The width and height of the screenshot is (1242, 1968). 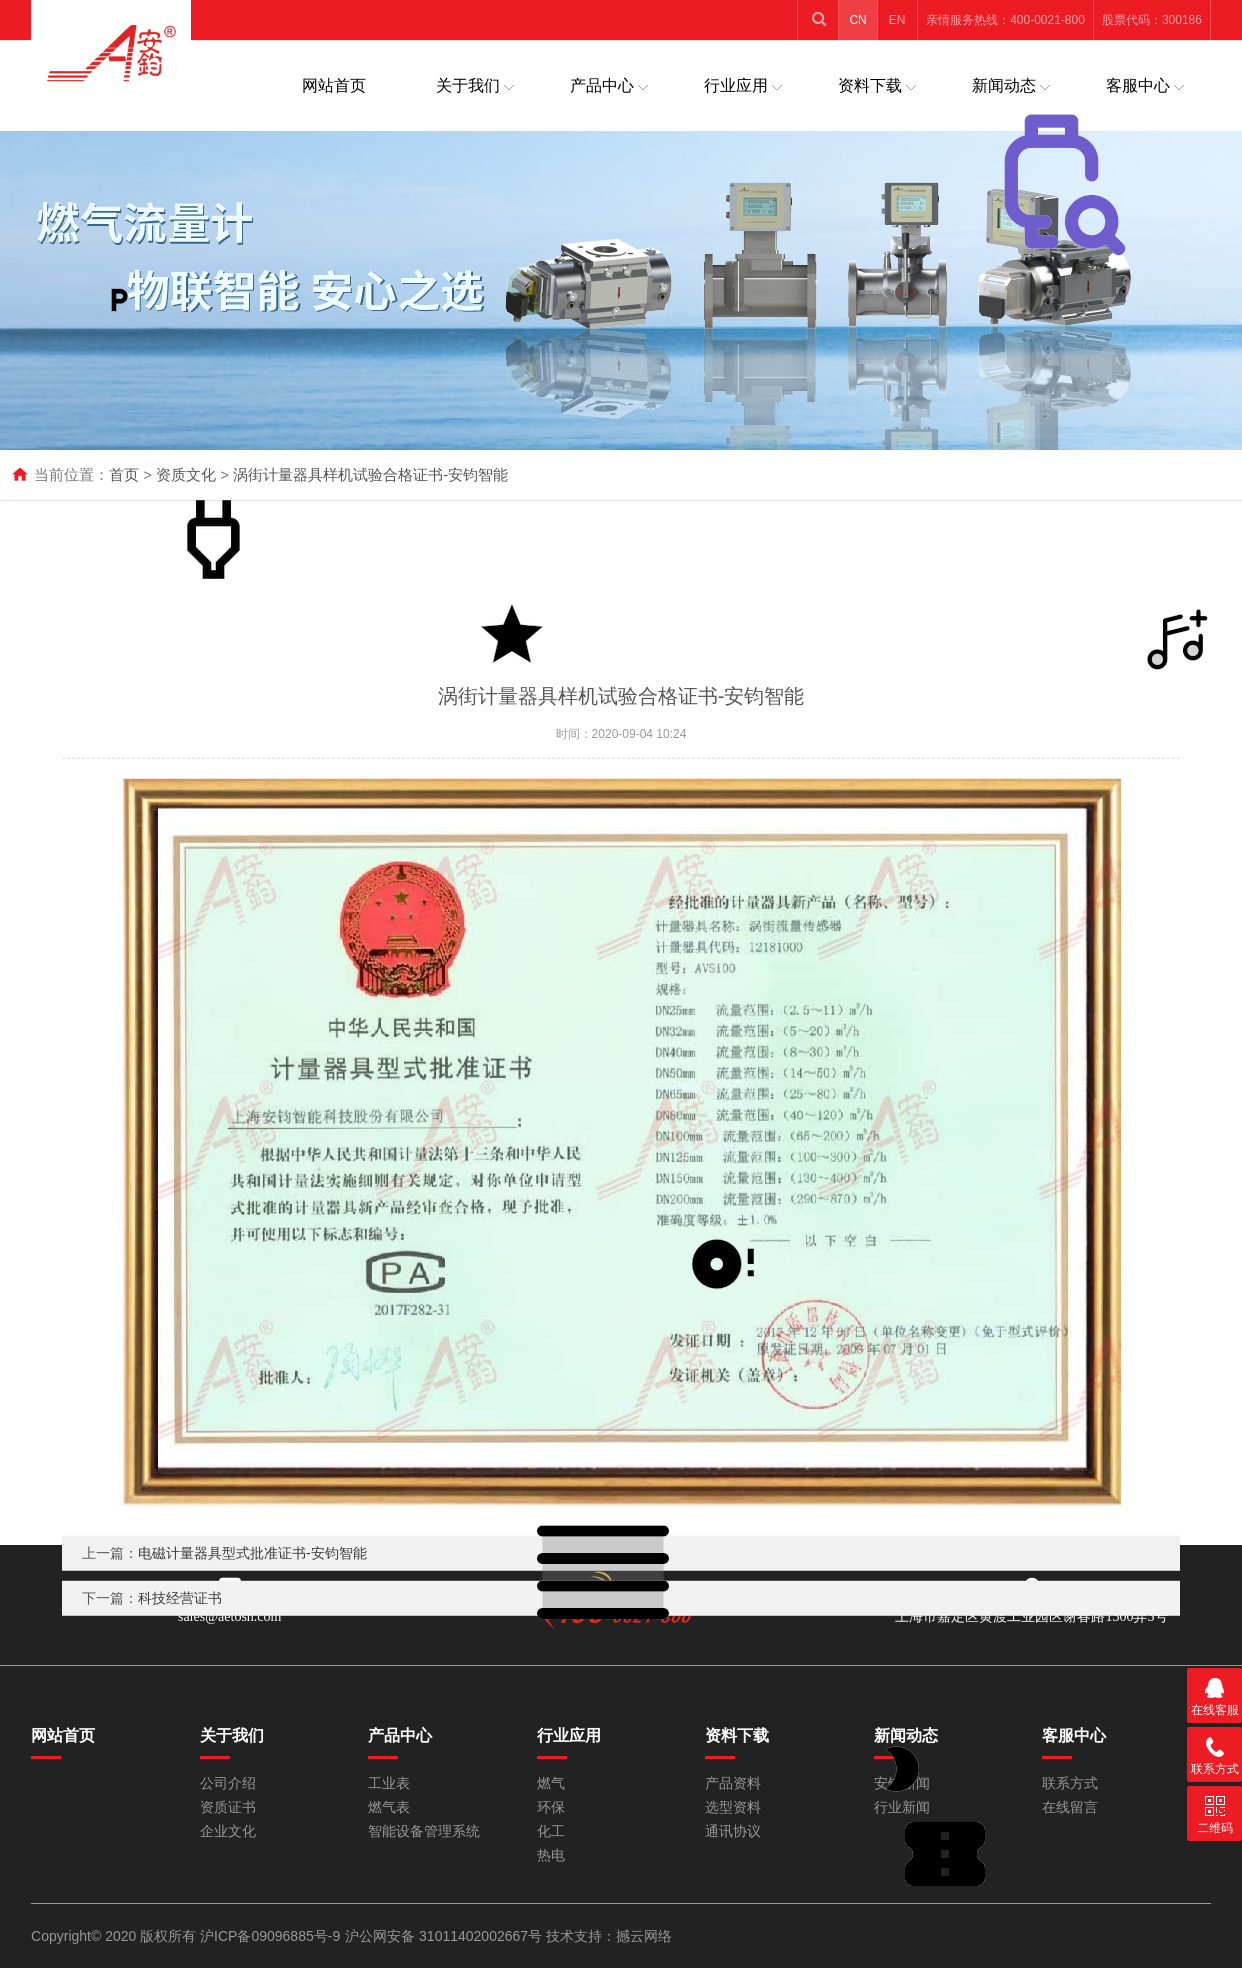 What do you see at coordinates (603, 1575) in the screenshot?
I see `justify text alignment` at bounding box center [603, 1575].